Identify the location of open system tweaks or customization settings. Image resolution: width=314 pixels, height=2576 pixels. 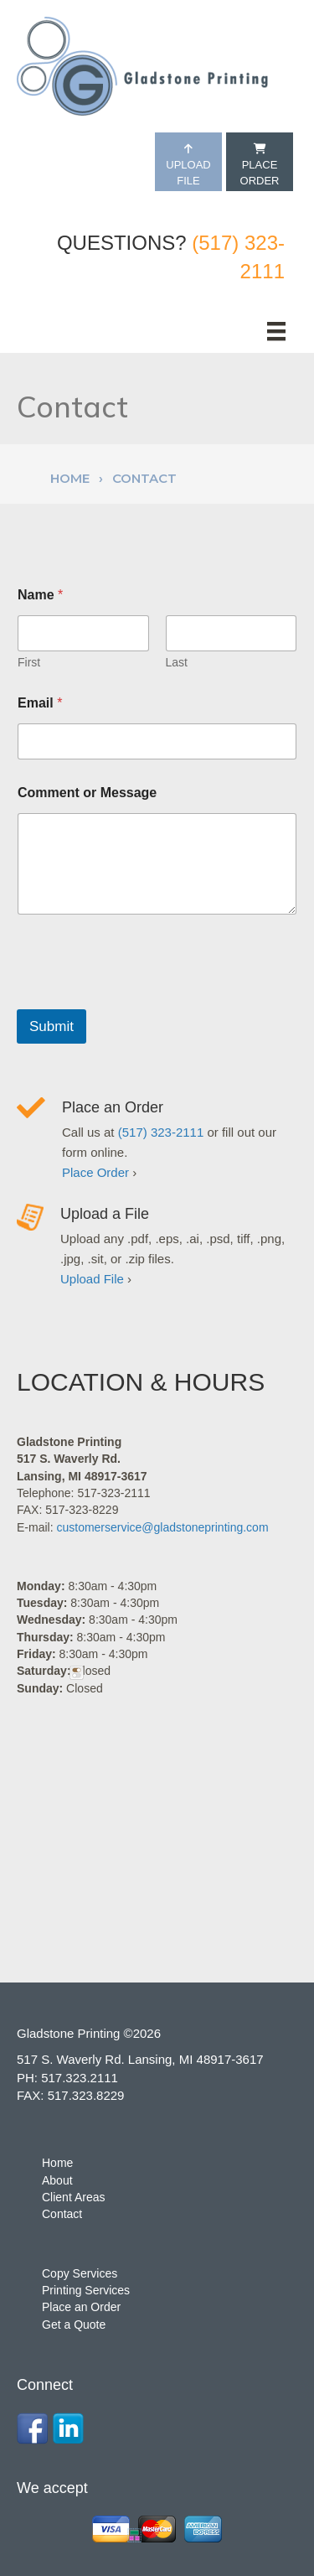
(76, 1672).